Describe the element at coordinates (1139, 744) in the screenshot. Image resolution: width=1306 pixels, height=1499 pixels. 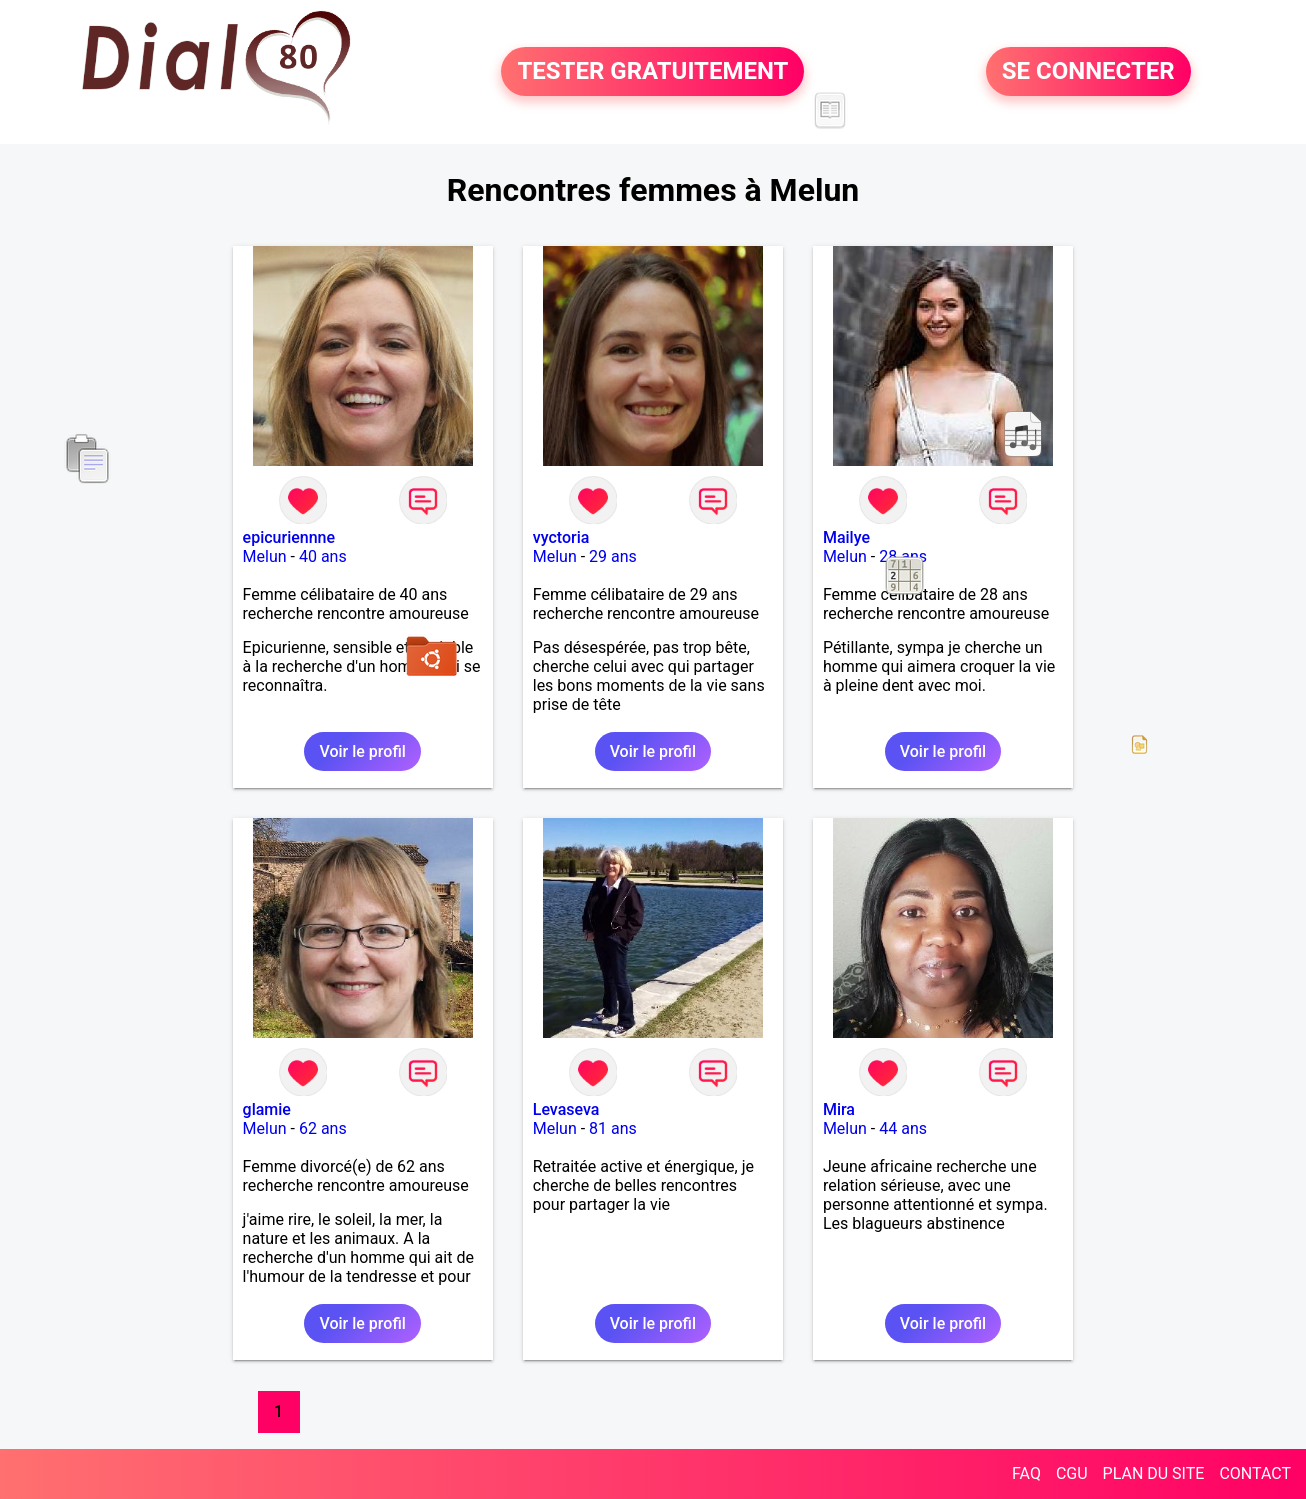
I see `open an opendocument graphics file` at that location.